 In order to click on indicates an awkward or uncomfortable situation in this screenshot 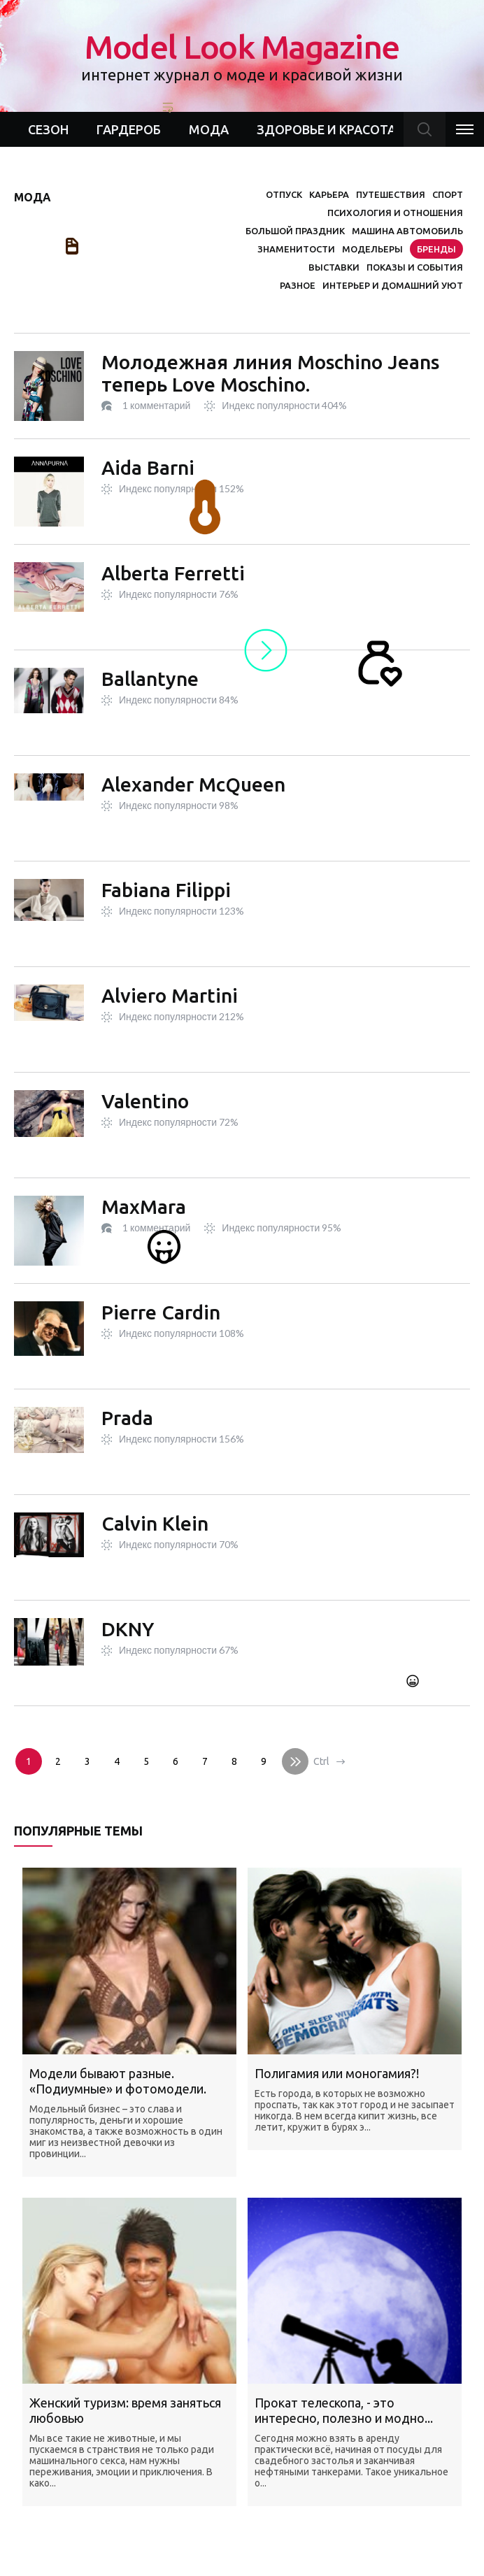, I will do `click(413, 1681)`.